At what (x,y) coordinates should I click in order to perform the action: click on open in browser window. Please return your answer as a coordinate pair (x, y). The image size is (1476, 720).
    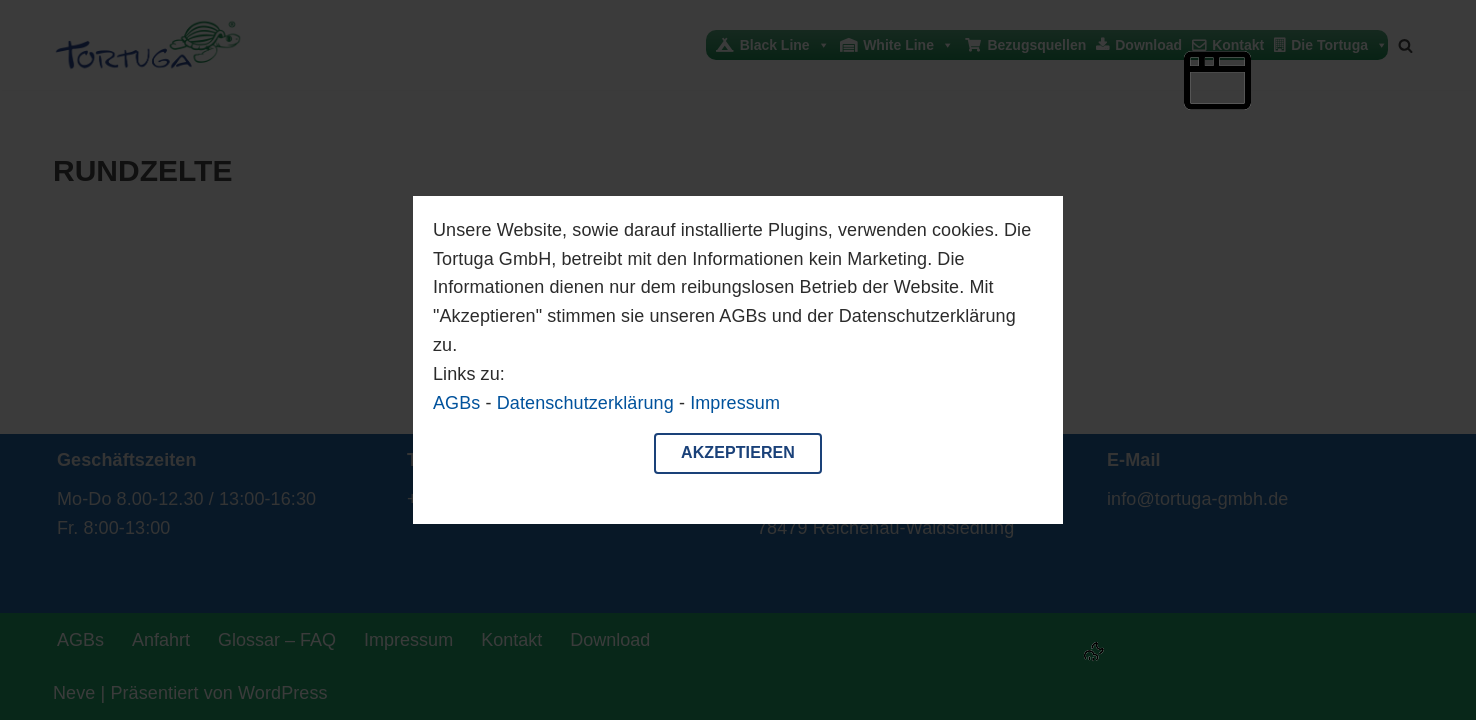
    Looking at the image, I should click on (1217, 80).